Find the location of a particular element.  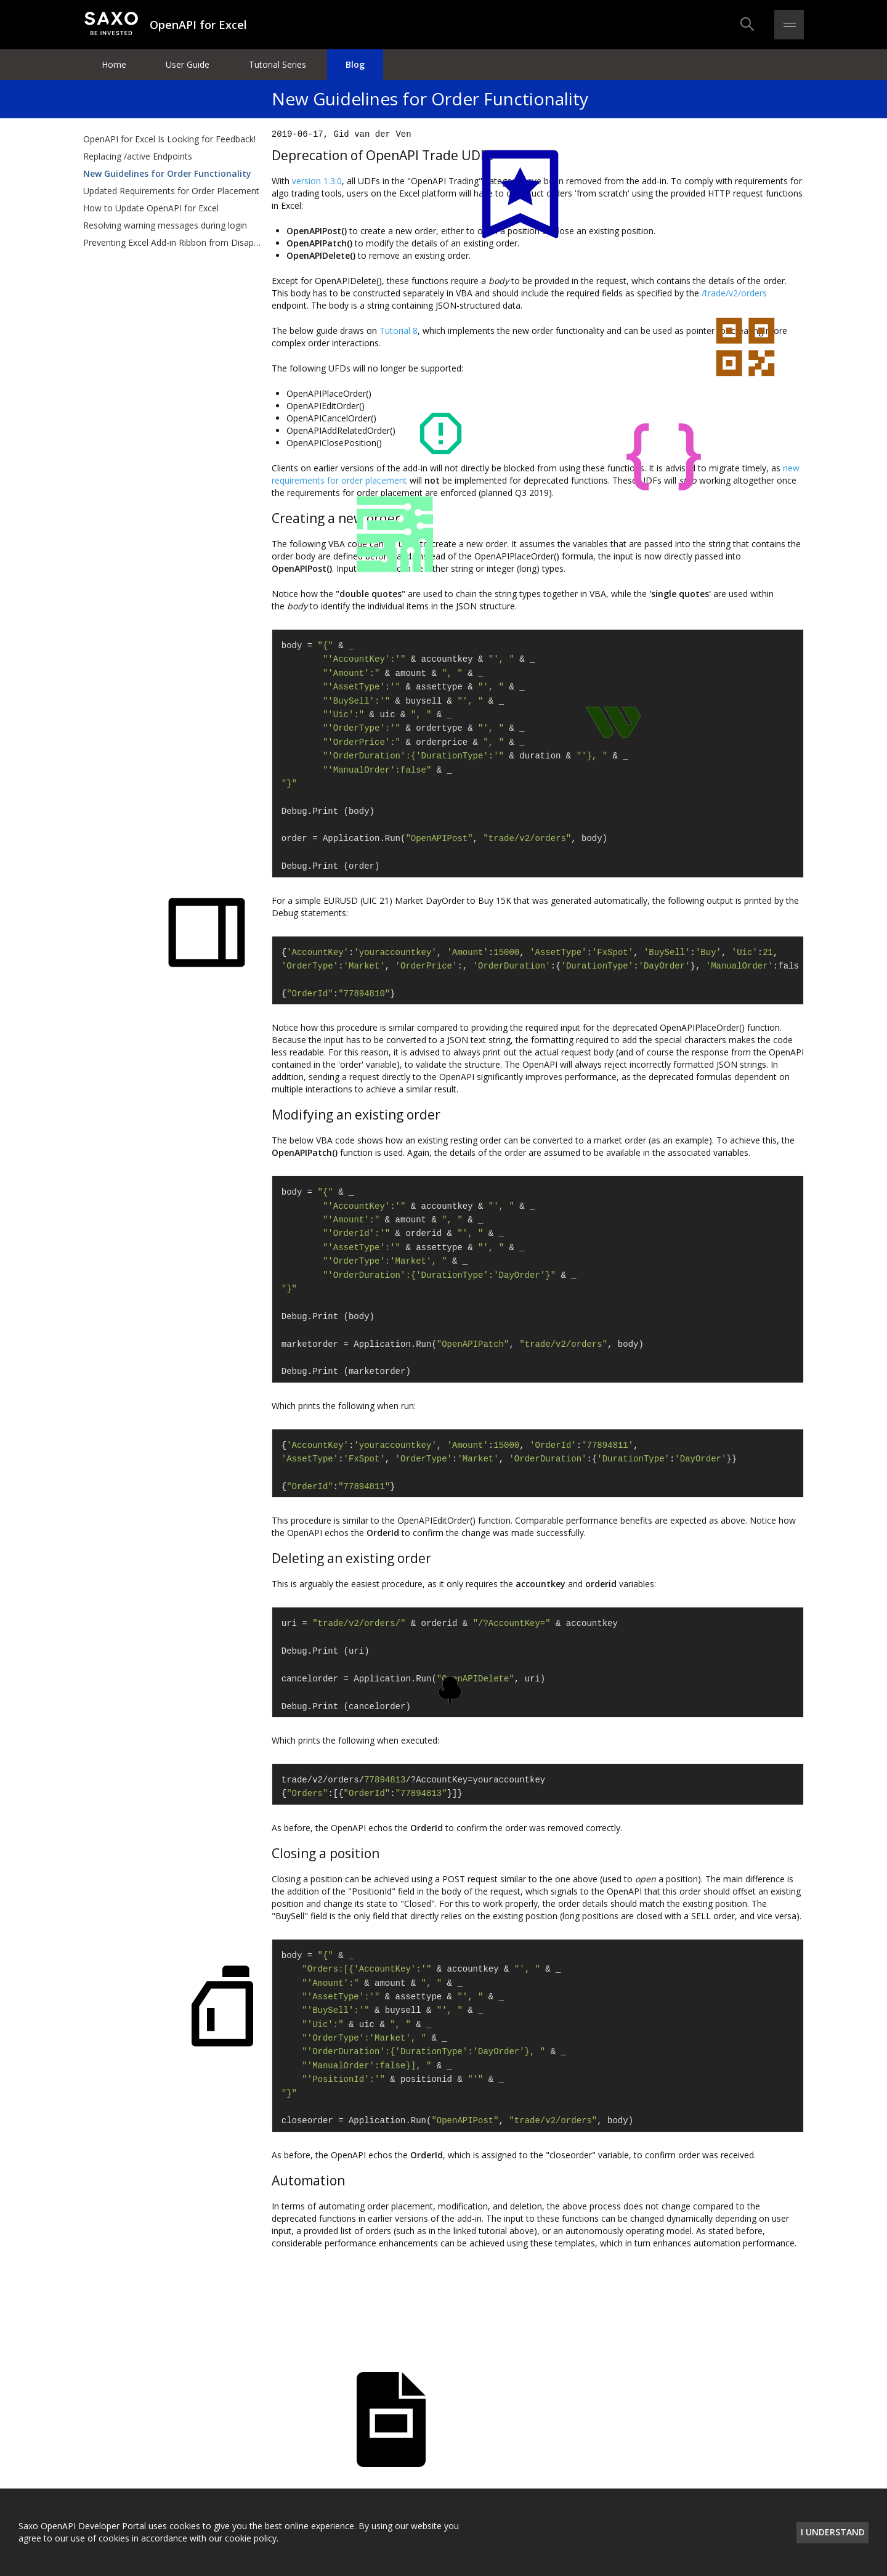

switch to right sidebar layout is located at coordinates (206, 932).